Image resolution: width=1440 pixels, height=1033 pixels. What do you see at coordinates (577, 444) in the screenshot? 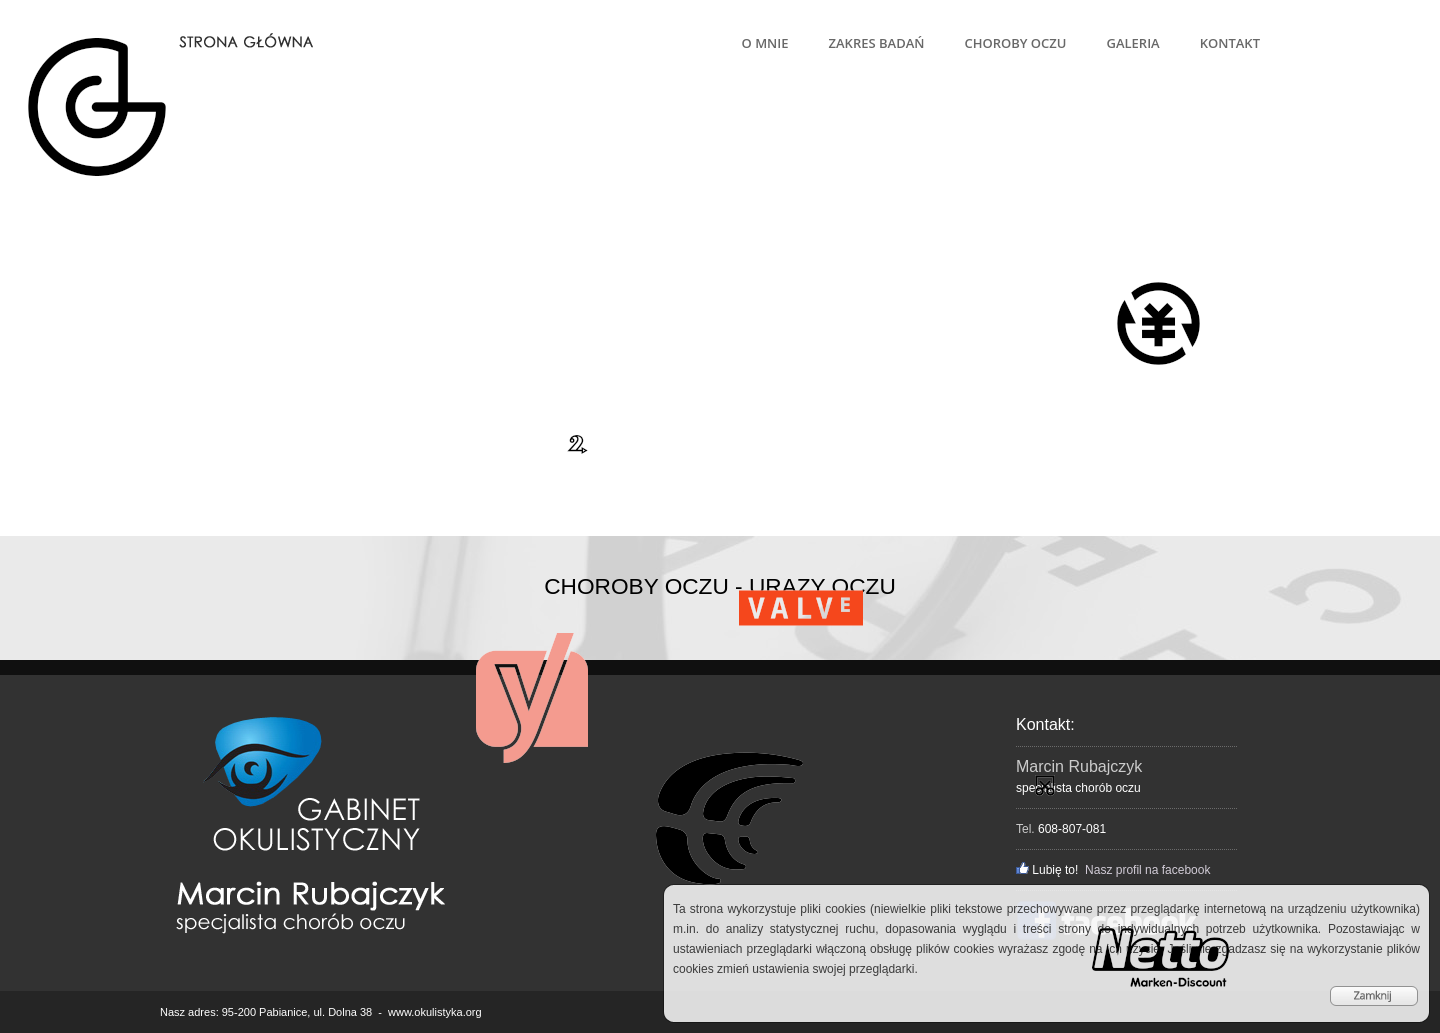
I see `draft2digital publishing platform logo` at bounding box center [577, 444].